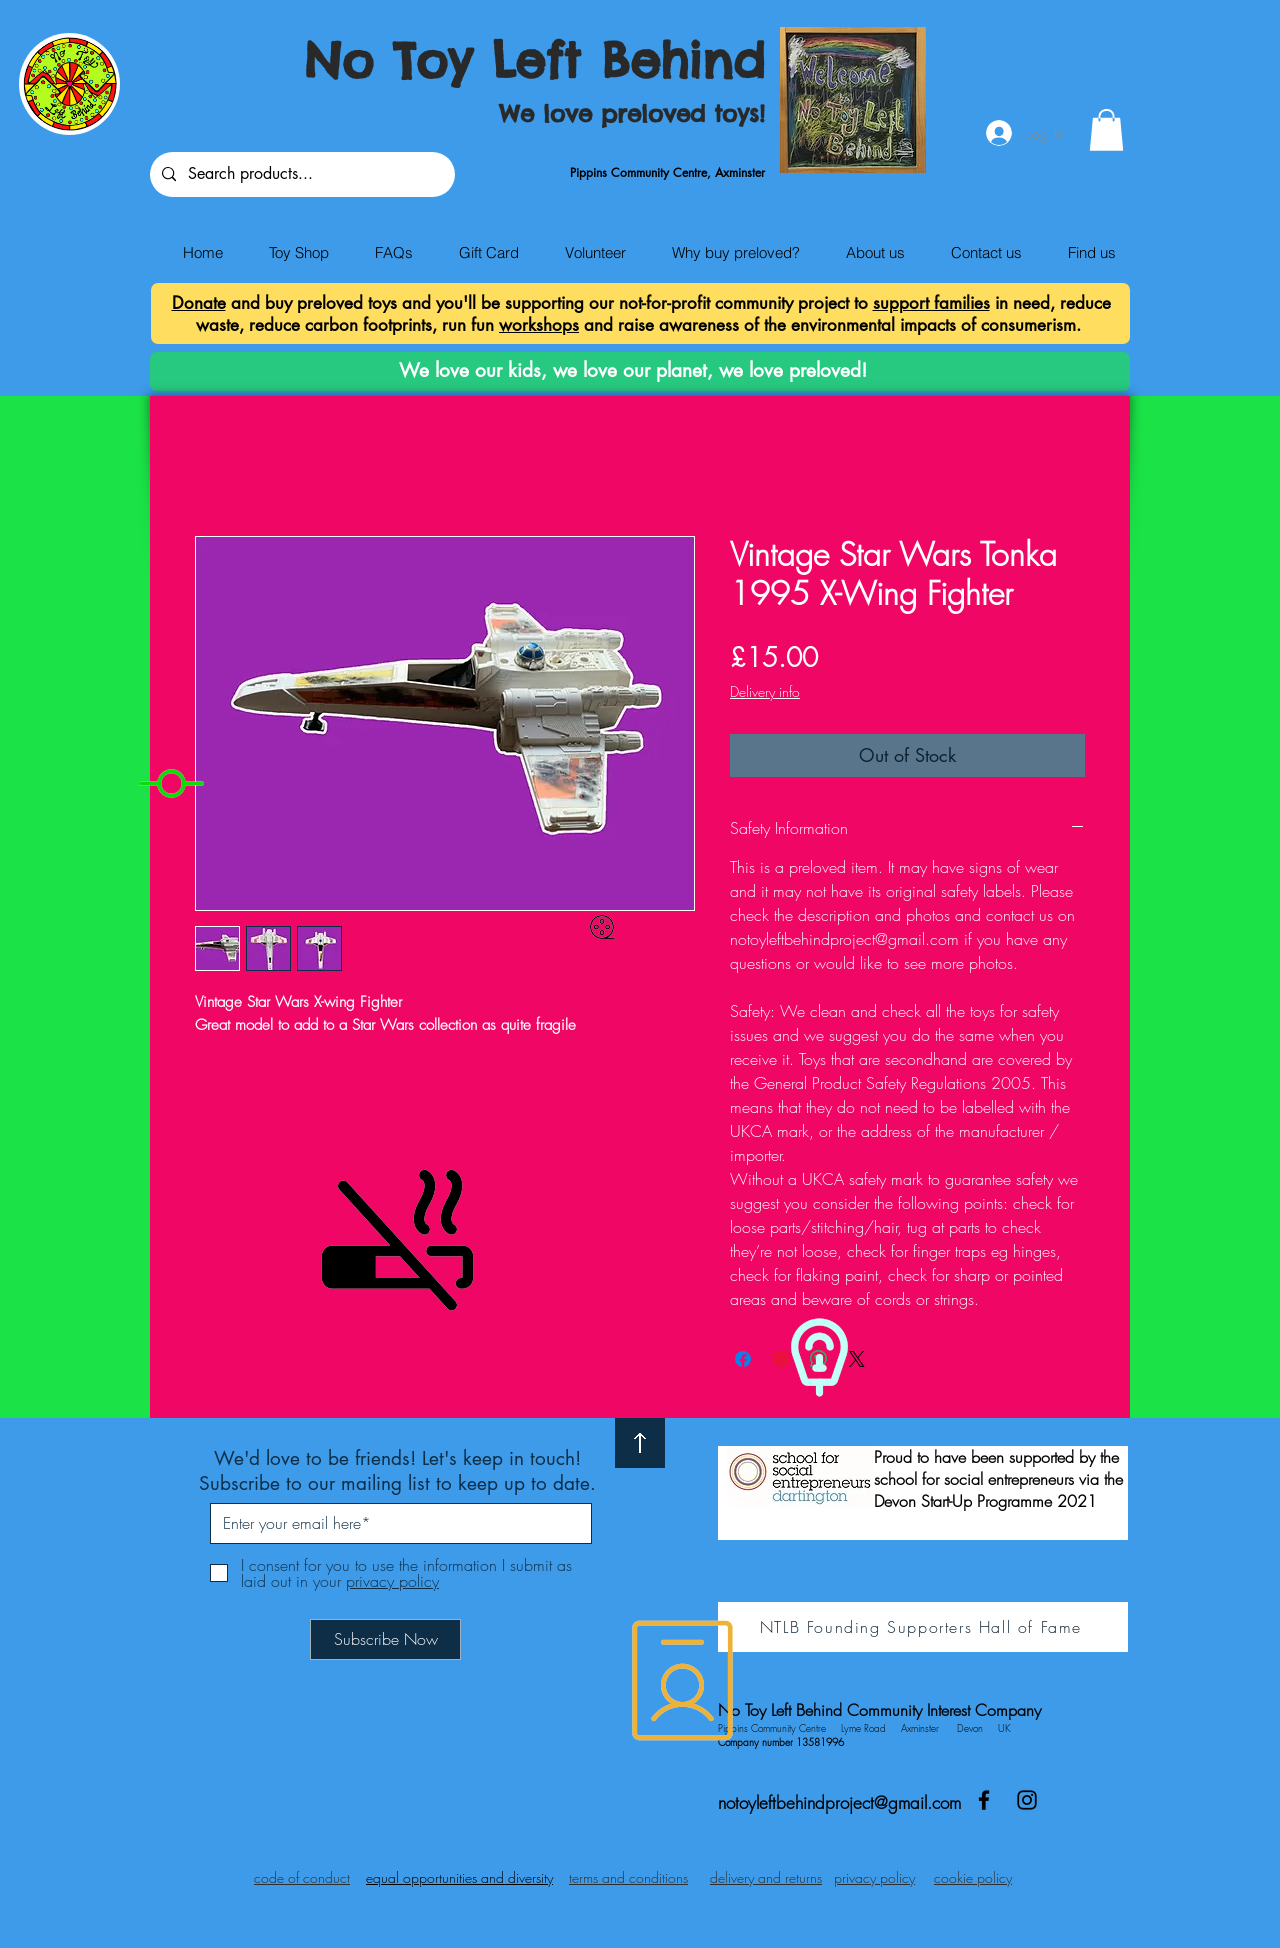 Image resolution: width=1280 pixels, height=1948 pixels. What do you see at coordinates (819, 1357) in the screenshot?
I see `find nearby parking meters` at bounding box center [819, 1357].